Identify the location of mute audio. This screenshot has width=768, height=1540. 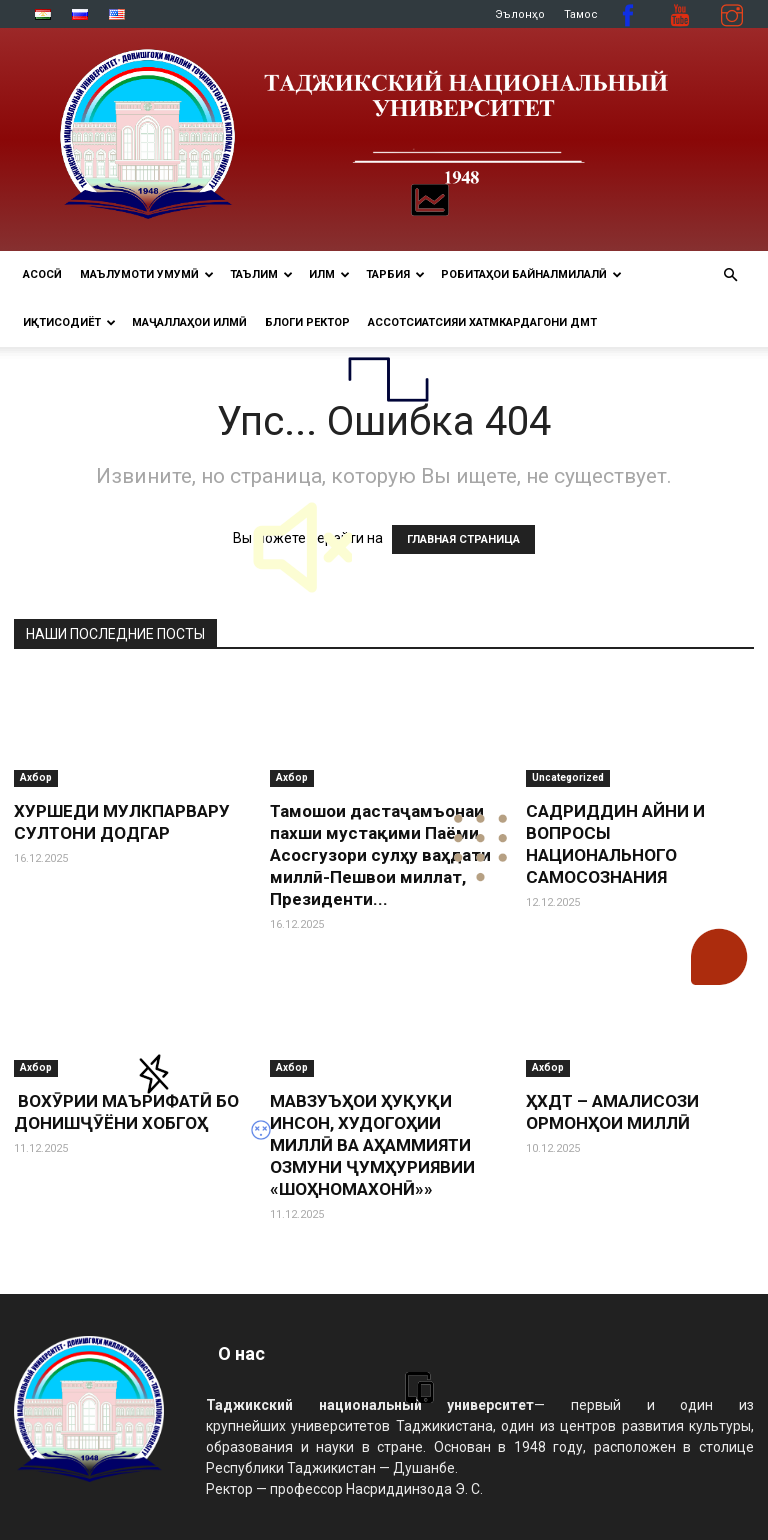
(298, 547).